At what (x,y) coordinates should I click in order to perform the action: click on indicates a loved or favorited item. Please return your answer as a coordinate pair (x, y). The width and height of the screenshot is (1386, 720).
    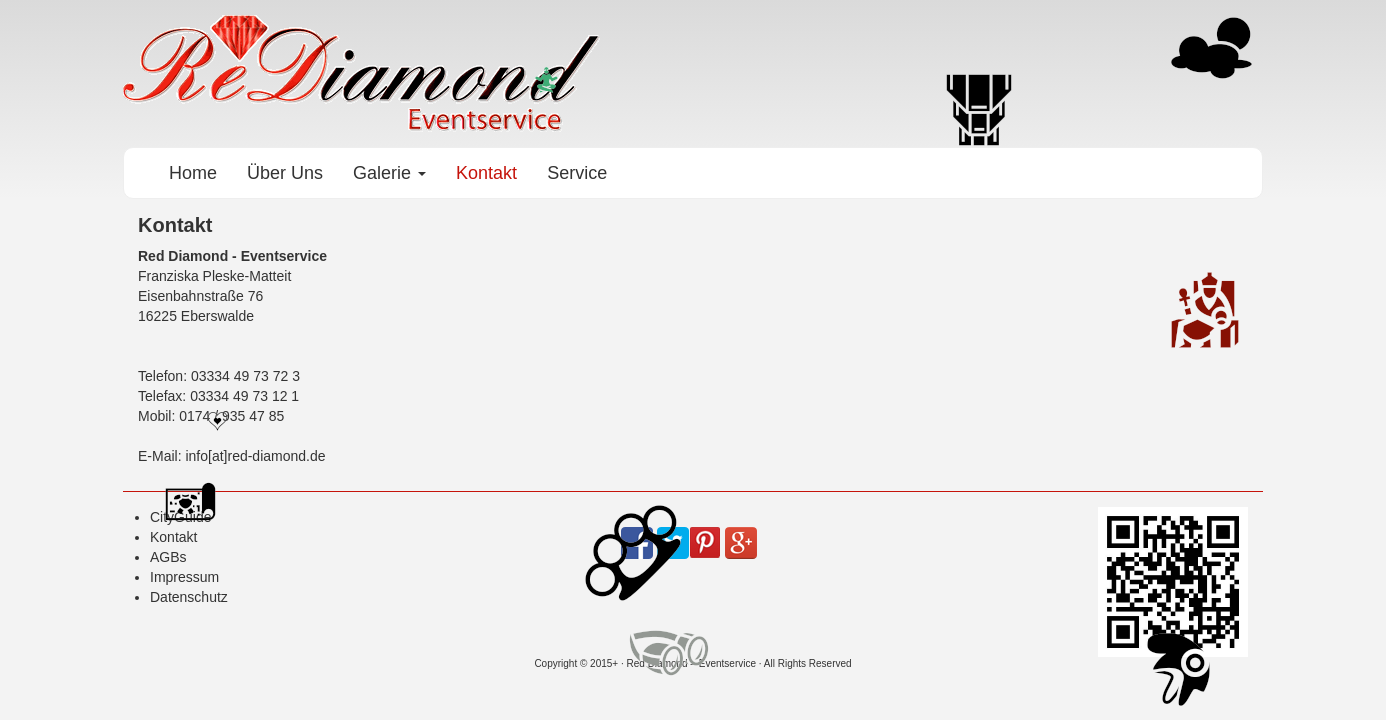
    Looking at the image, I should click on (217, 421).